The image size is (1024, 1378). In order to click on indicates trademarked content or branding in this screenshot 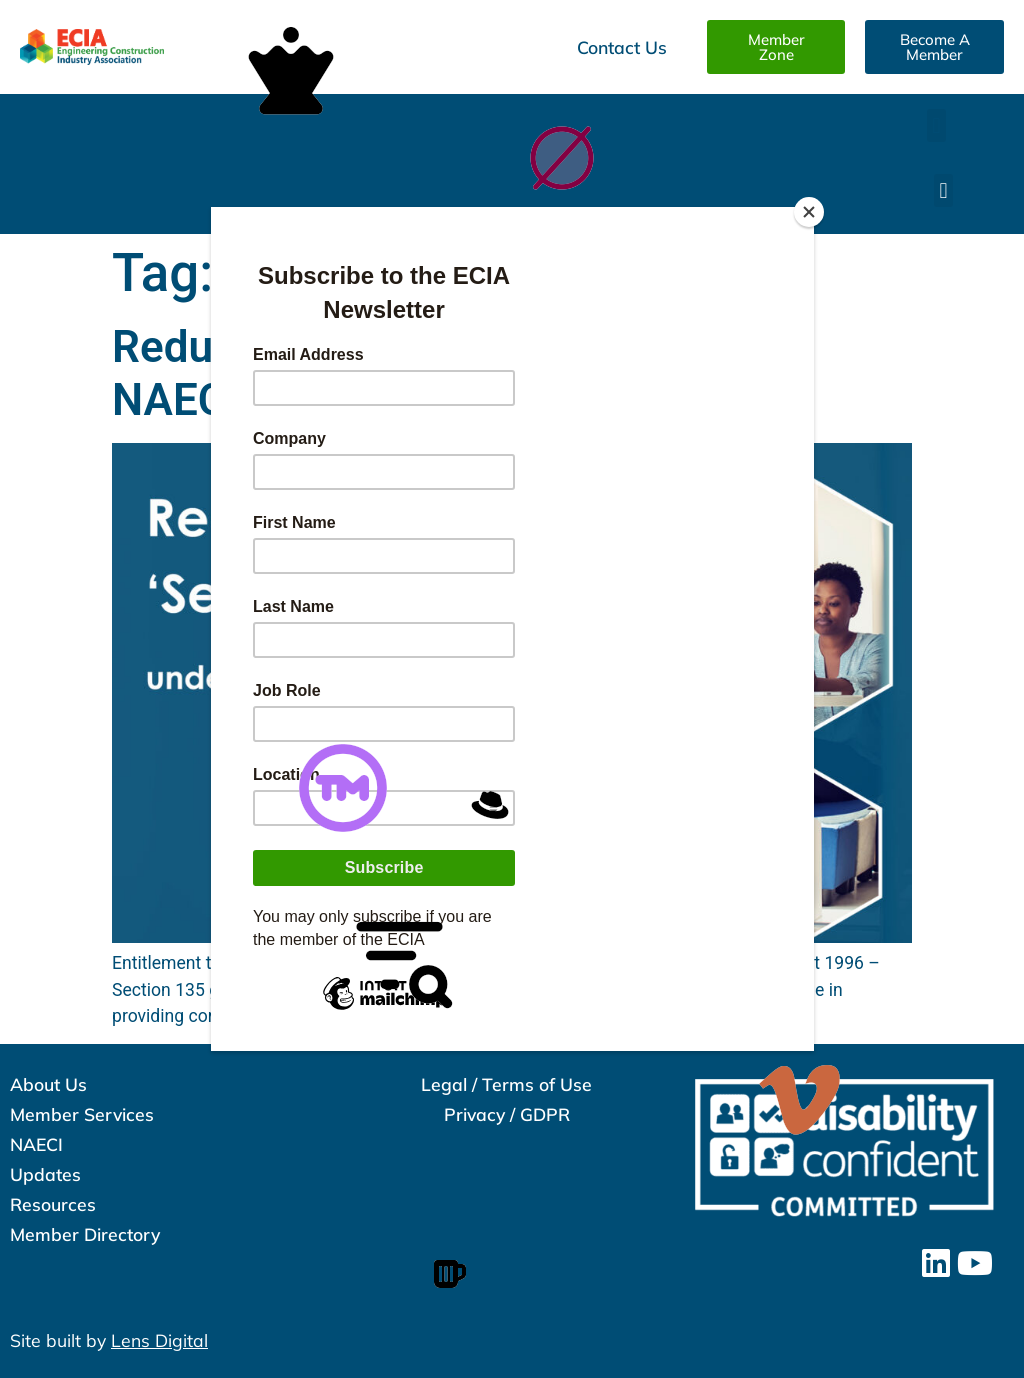, I will do `click(343, 788)`.